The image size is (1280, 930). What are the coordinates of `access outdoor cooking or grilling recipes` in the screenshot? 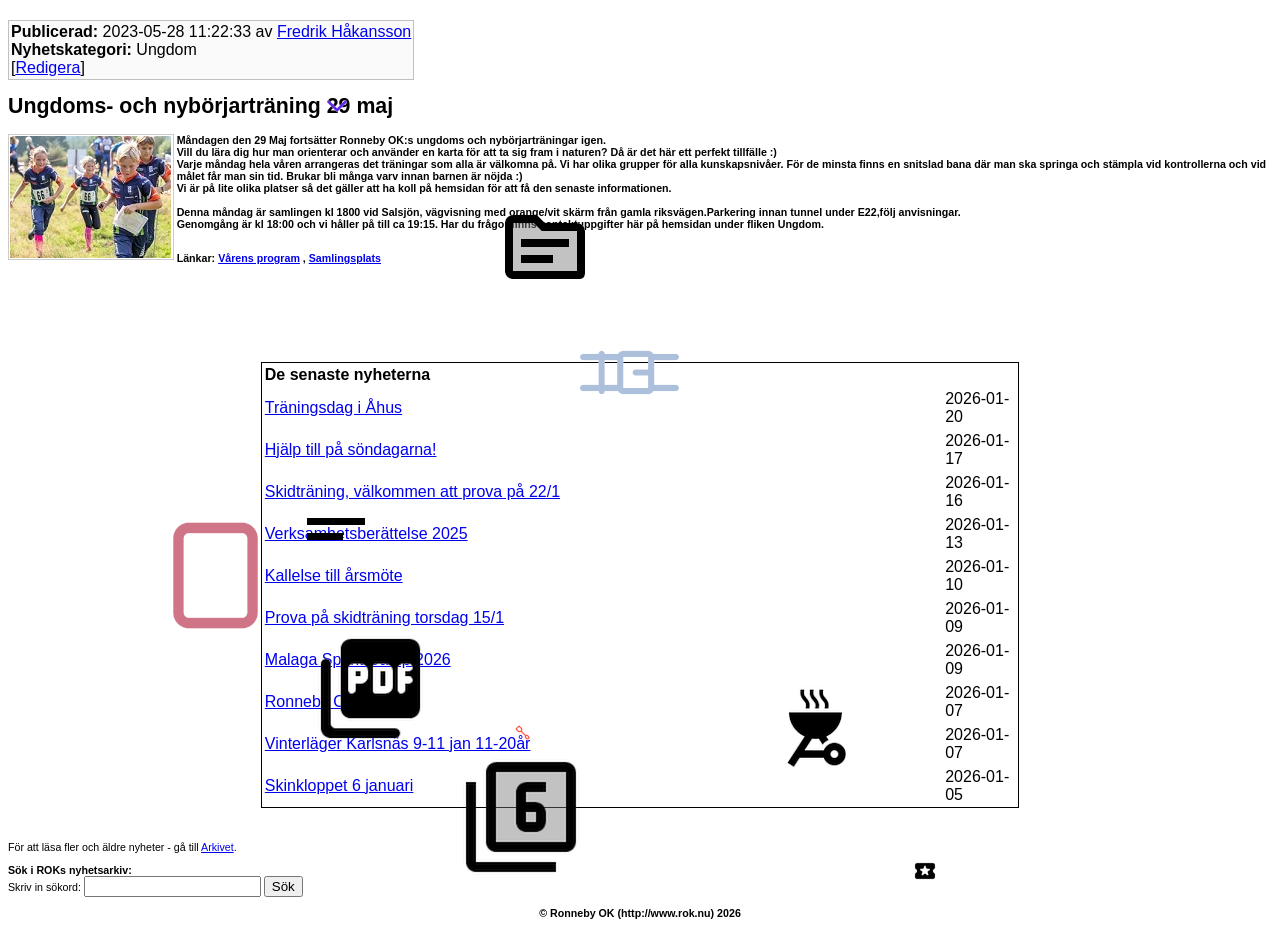 It's located at (815, 727).